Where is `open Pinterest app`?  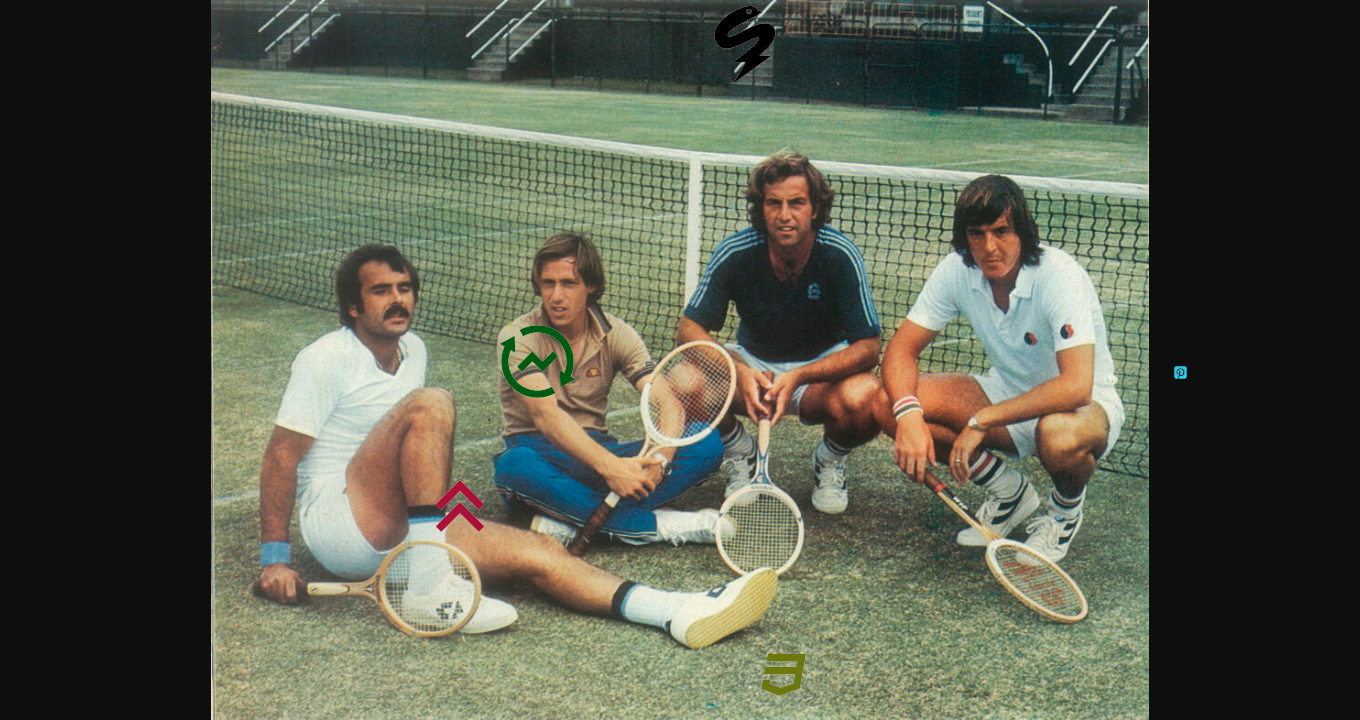
open Pinterest app is located at coordinates (1180, 372).